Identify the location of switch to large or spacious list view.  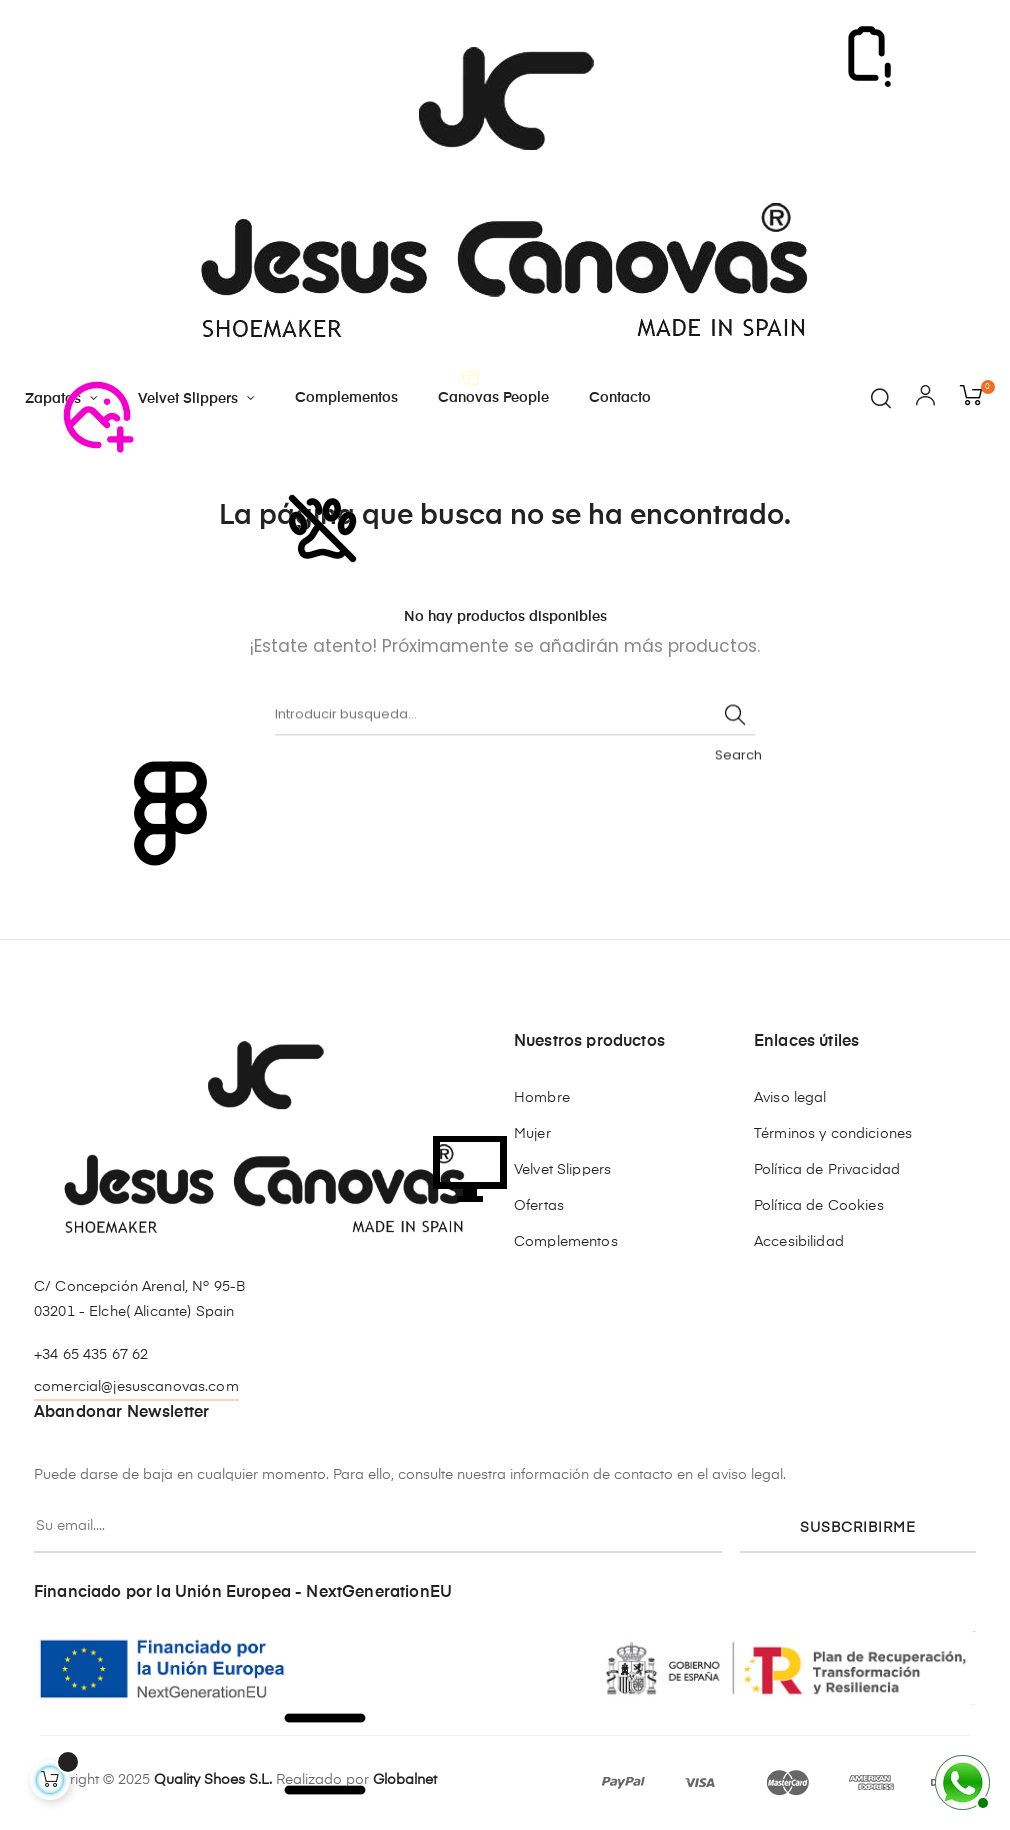
(325, 1754).